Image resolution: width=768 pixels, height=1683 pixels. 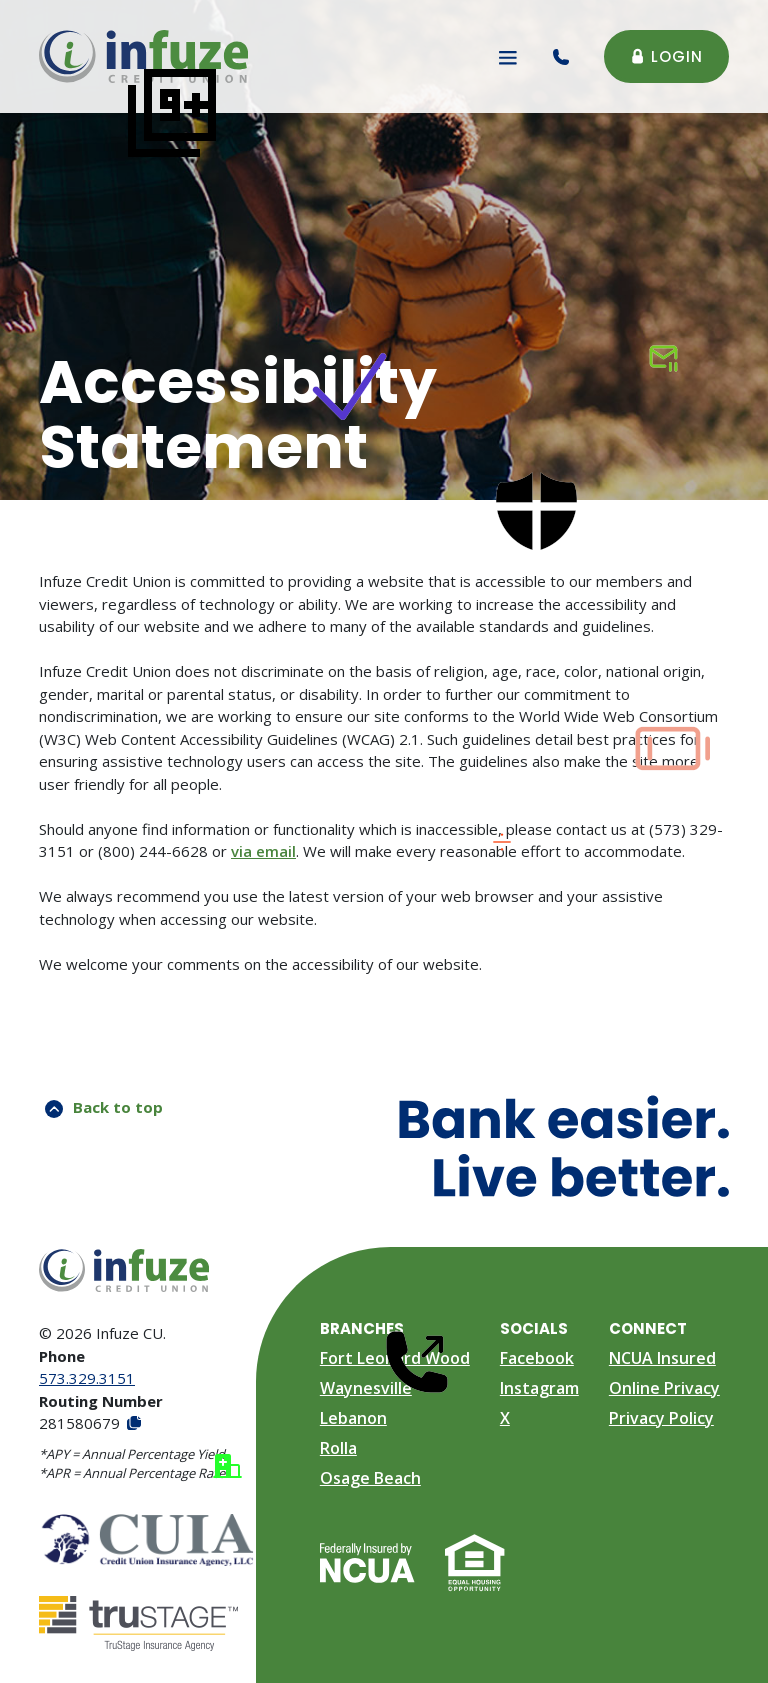 I want to click on perform a division calculation, so click(x=502, y=842).